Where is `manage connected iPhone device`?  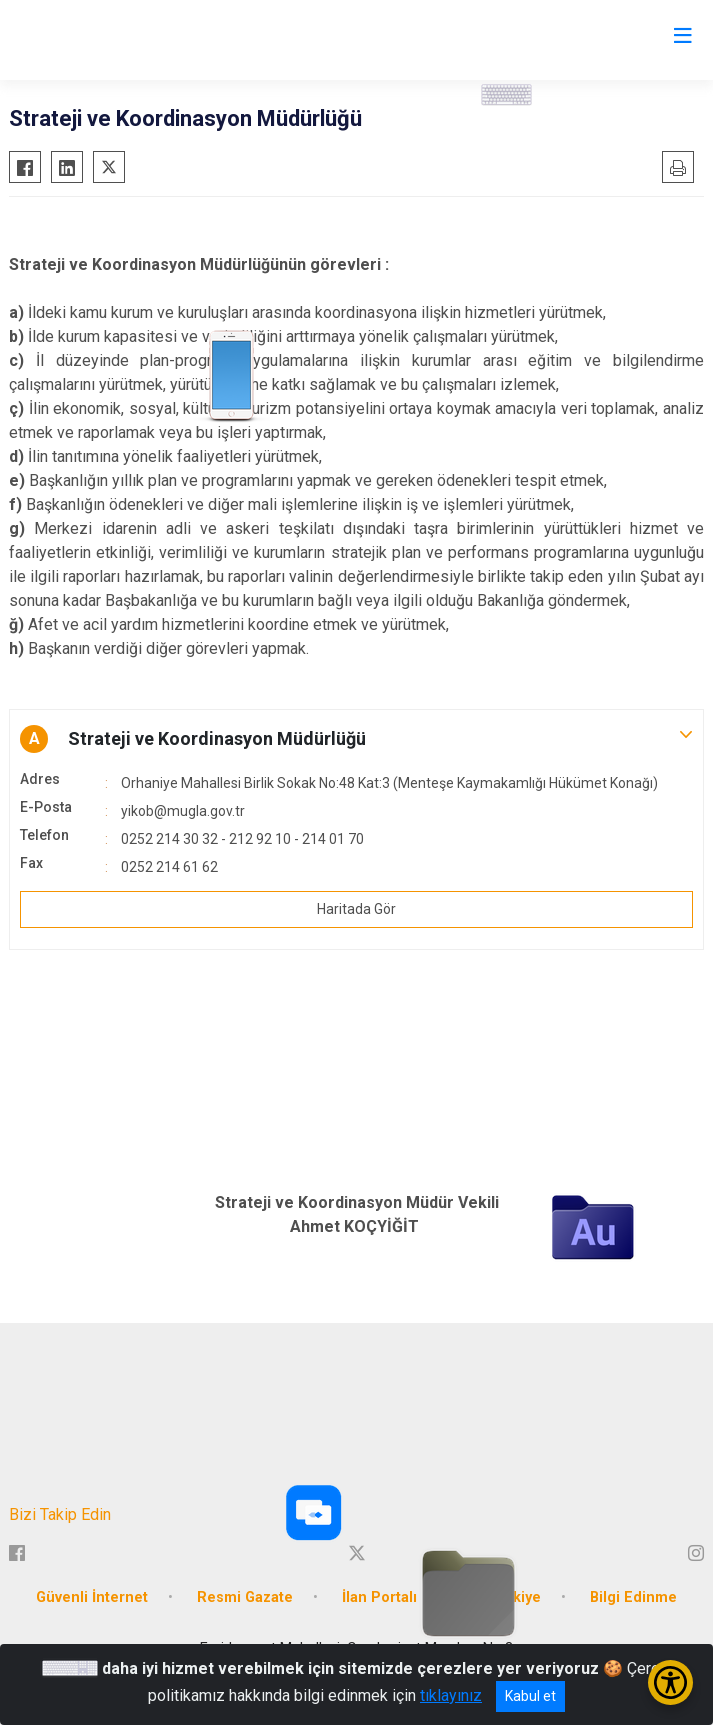
manage connected iPhone device is located at coordinates (231, 376).